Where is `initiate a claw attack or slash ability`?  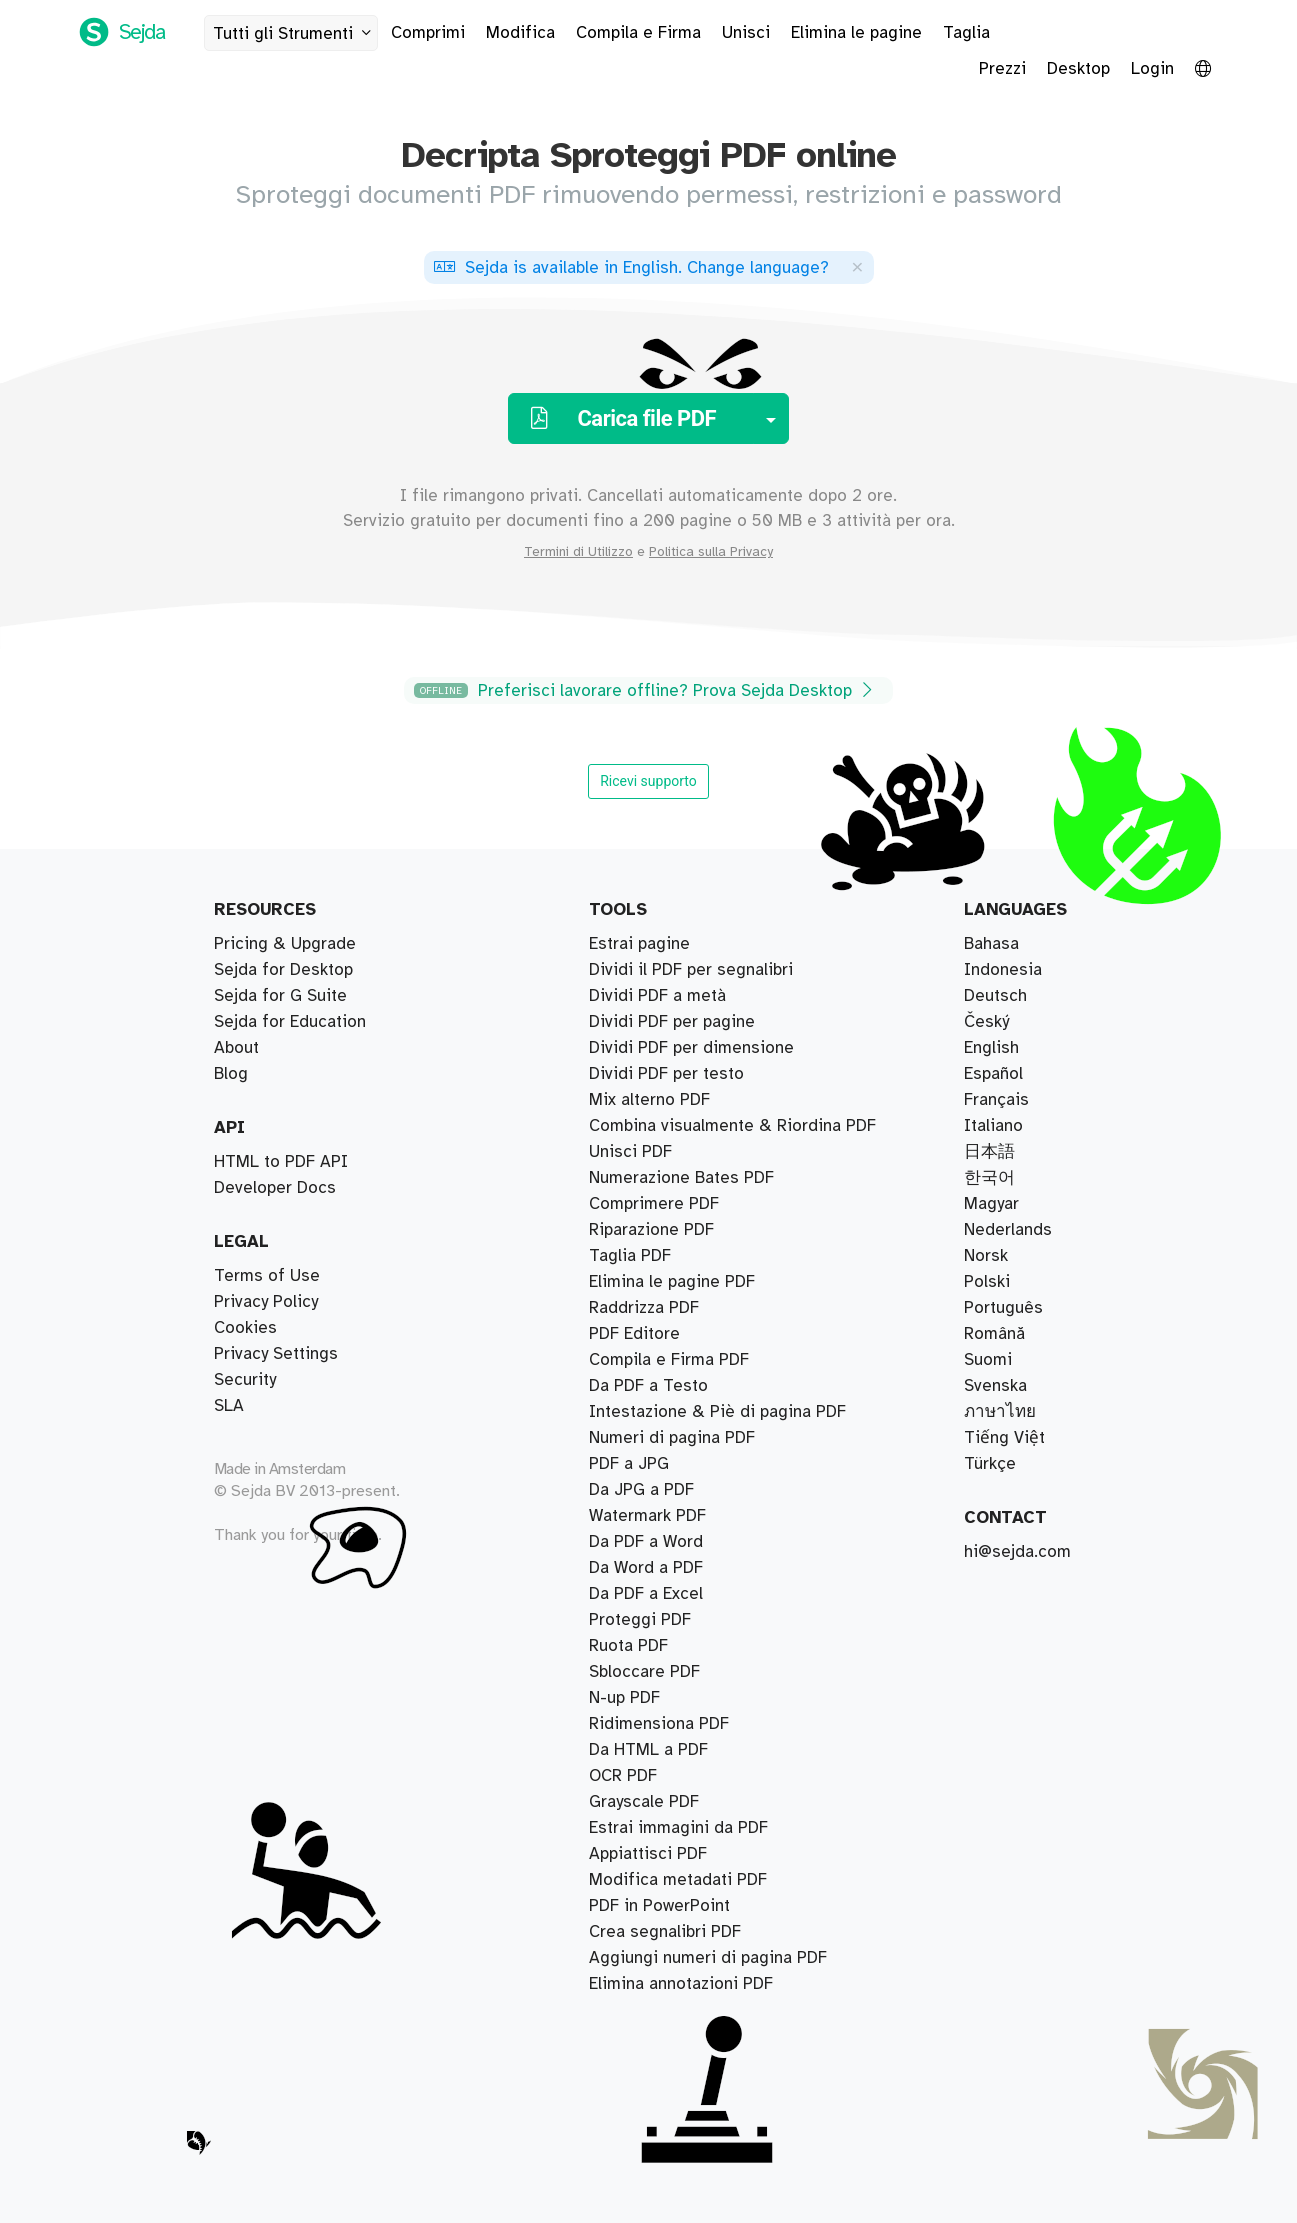
initiate a claw attack or slash ability is located at coordinates (199, 2143).